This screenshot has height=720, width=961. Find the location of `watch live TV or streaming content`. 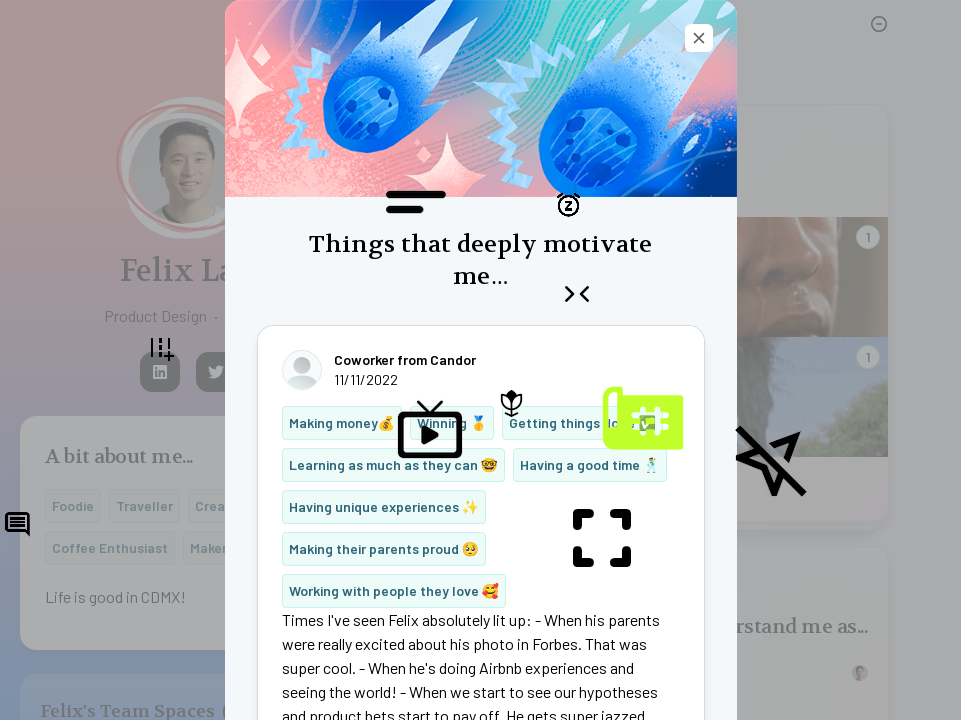

watch live TV or streaming content is located at coordinates (430, 429).